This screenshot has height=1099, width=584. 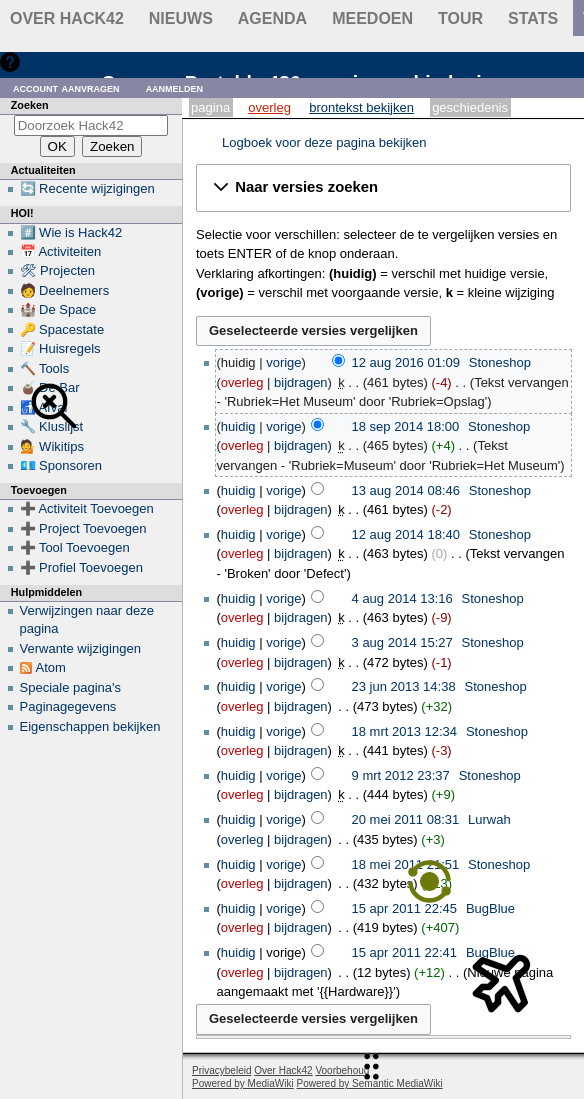 What do you see at coordinates (371, 1066) in the screenshot?
I see `drag to reorder items vertically` at bounding box center [371, 1066].